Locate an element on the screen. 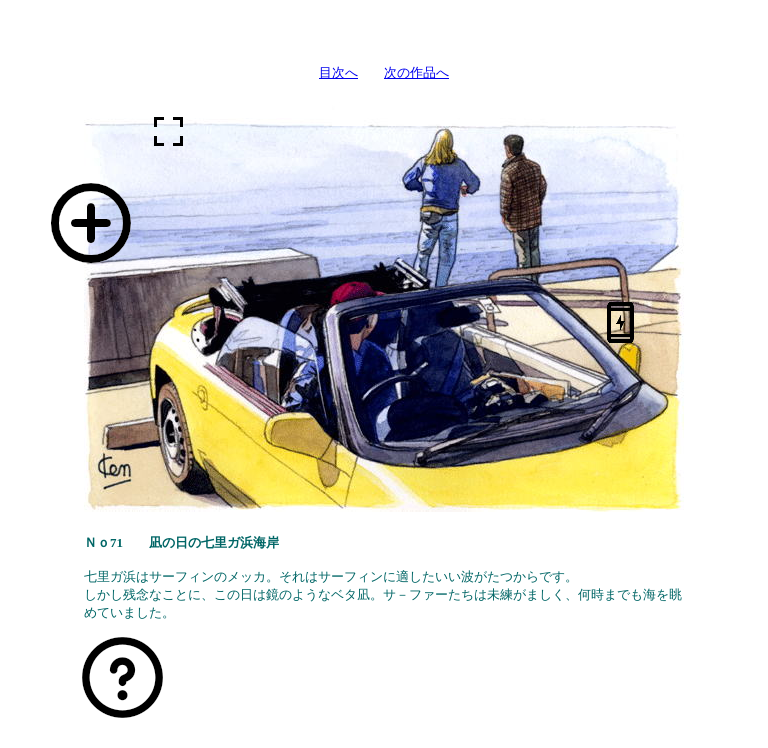  find nearby electric vehicle charging stations is located at coordinates (620, 322).